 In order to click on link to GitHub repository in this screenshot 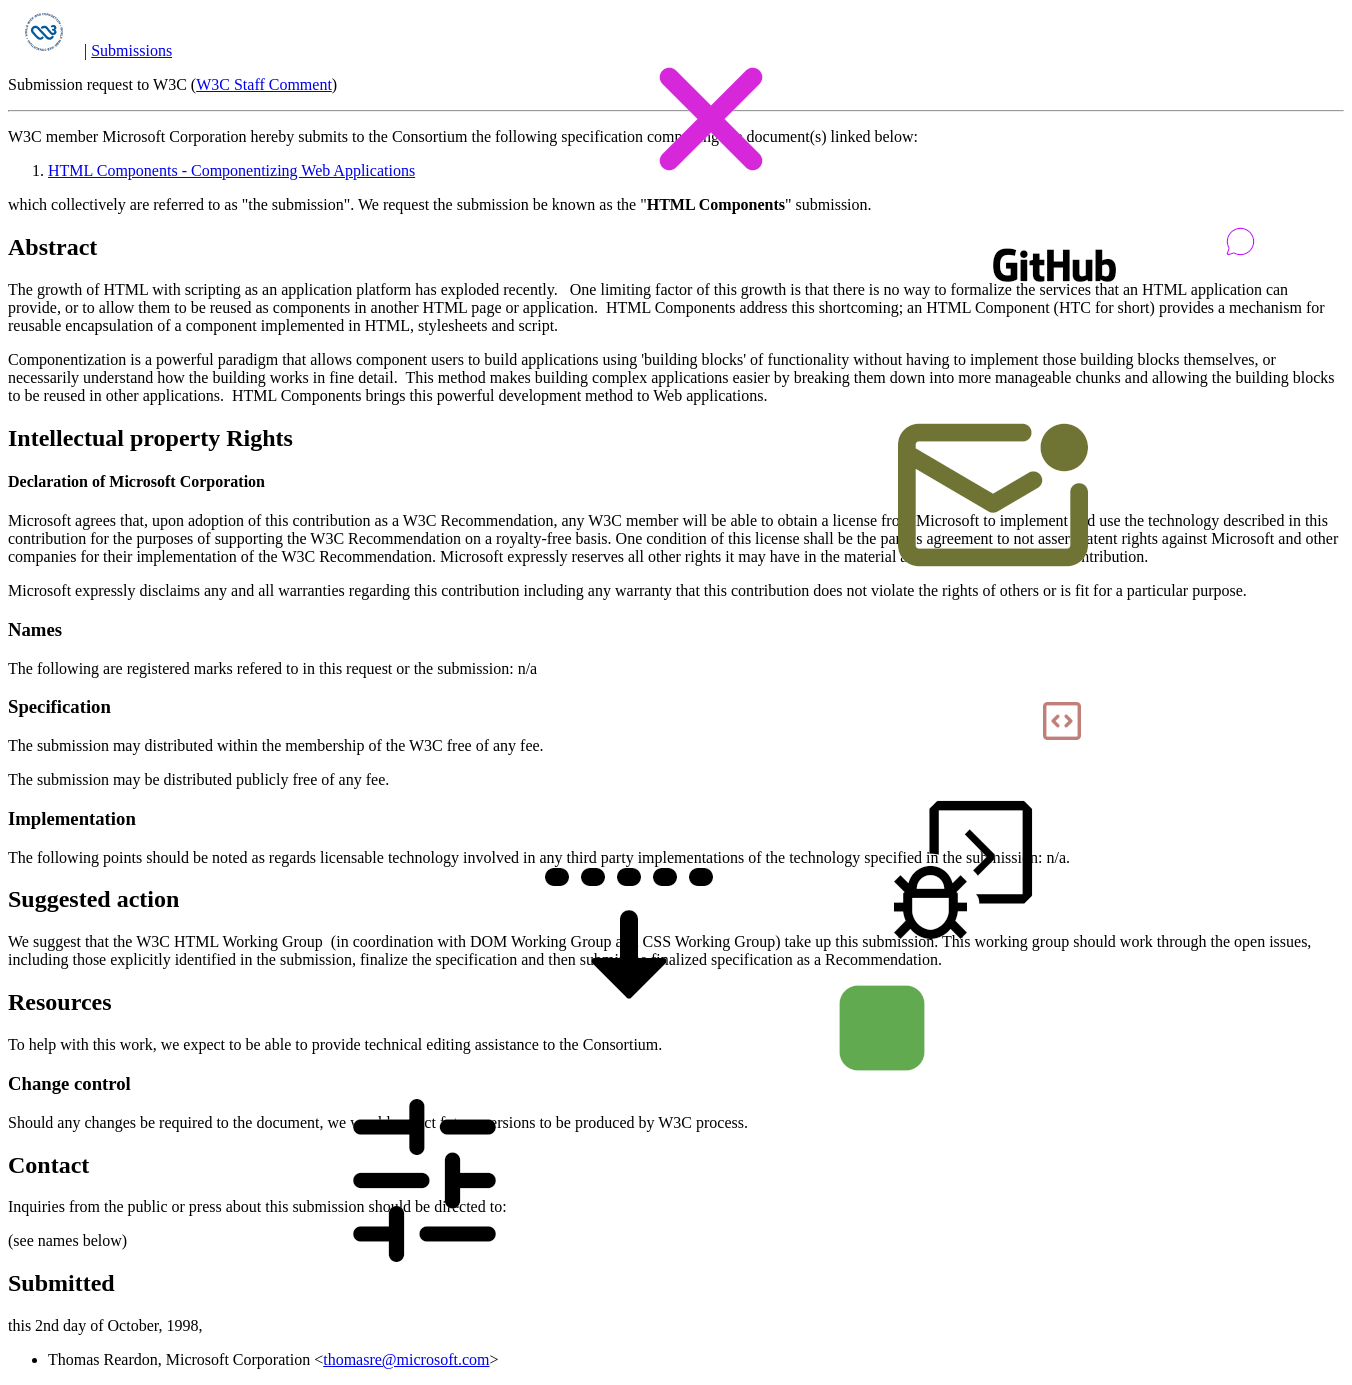, I will do `click(1055, 265)`.